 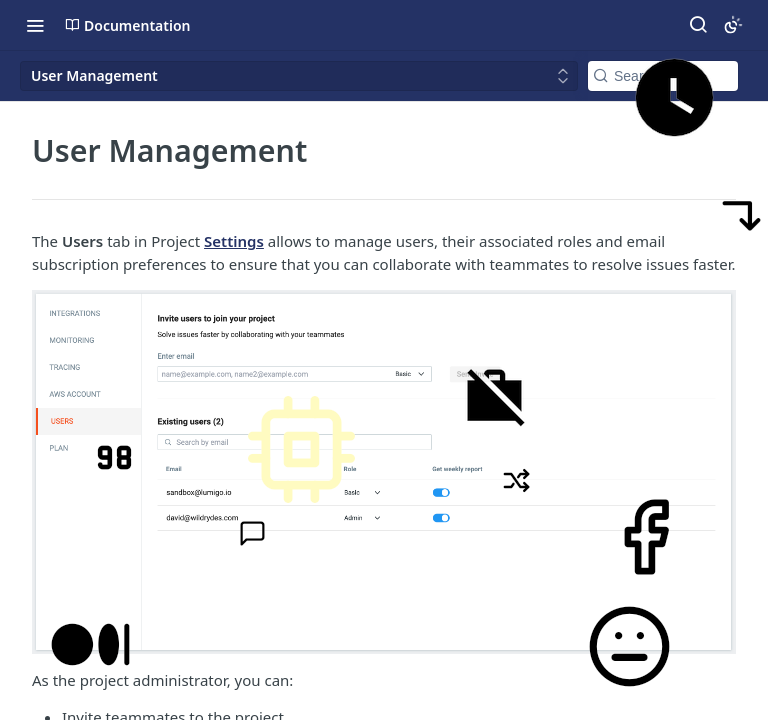 I want to click on indicates item number 98 in a list or sequence, so click(x=114, y=457).